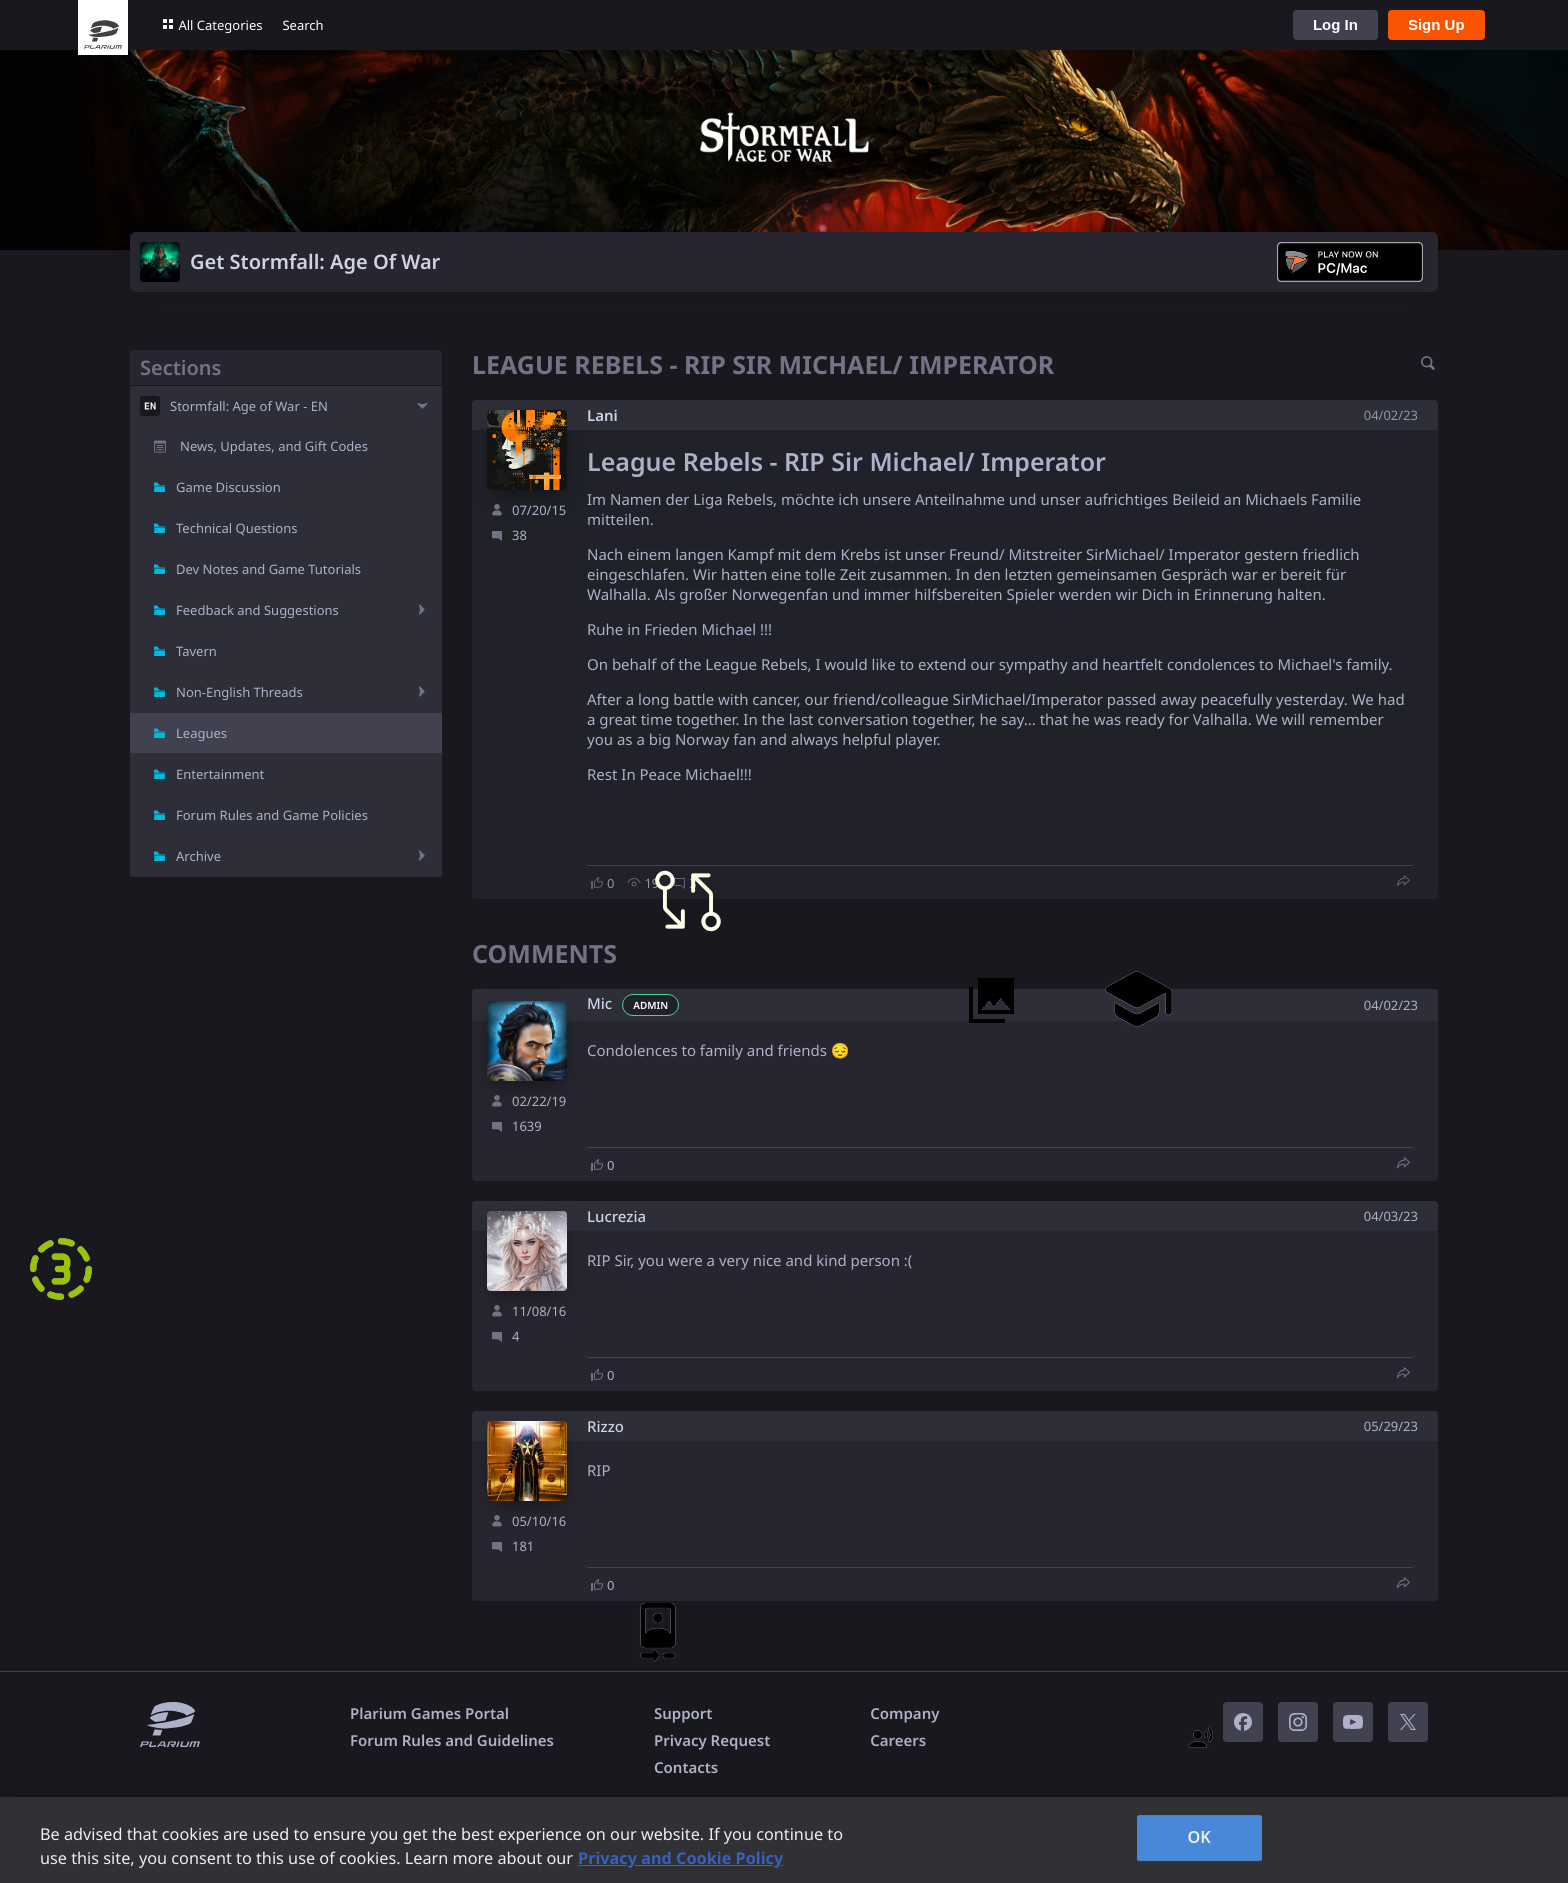 This screenshot has width=1568, height=1883. I want to click on access education or school-related features, so click(1137, 999).